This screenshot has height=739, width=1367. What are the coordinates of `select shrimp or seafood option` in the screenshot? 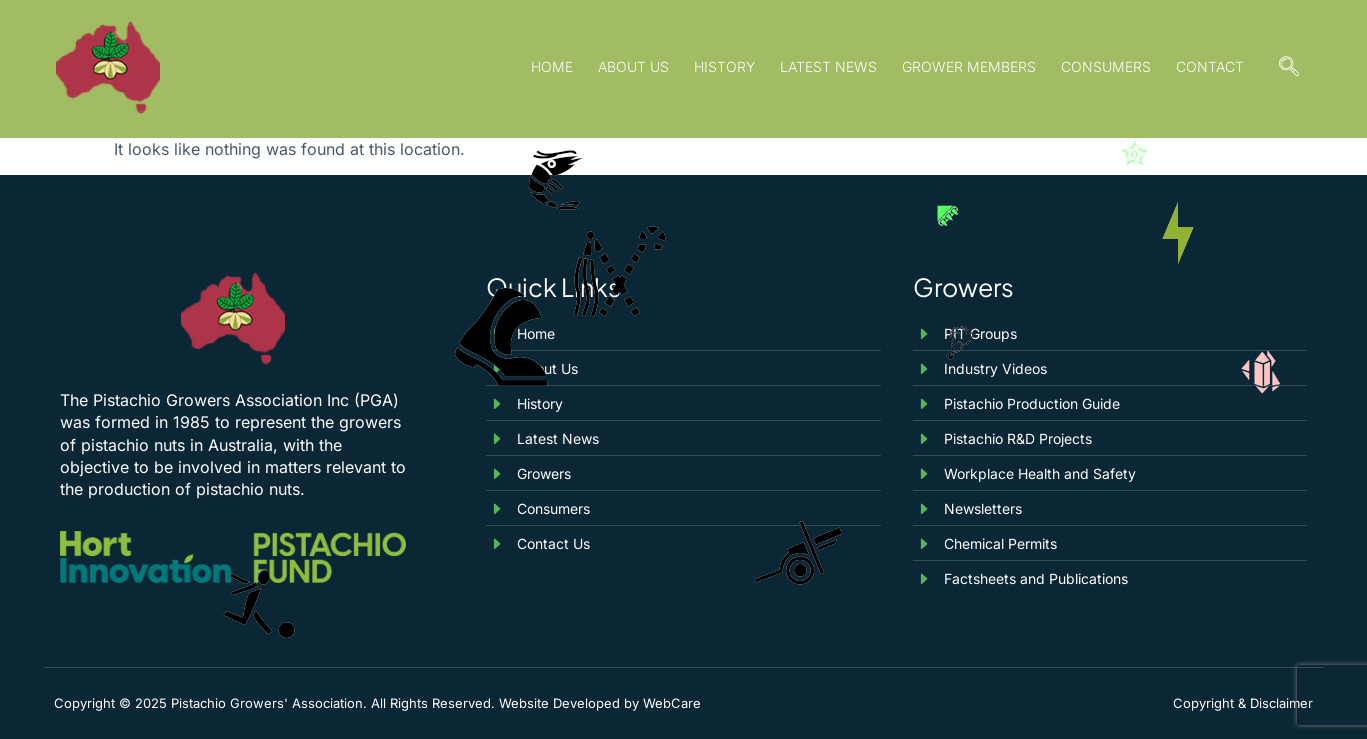 It's located at (556, 180).